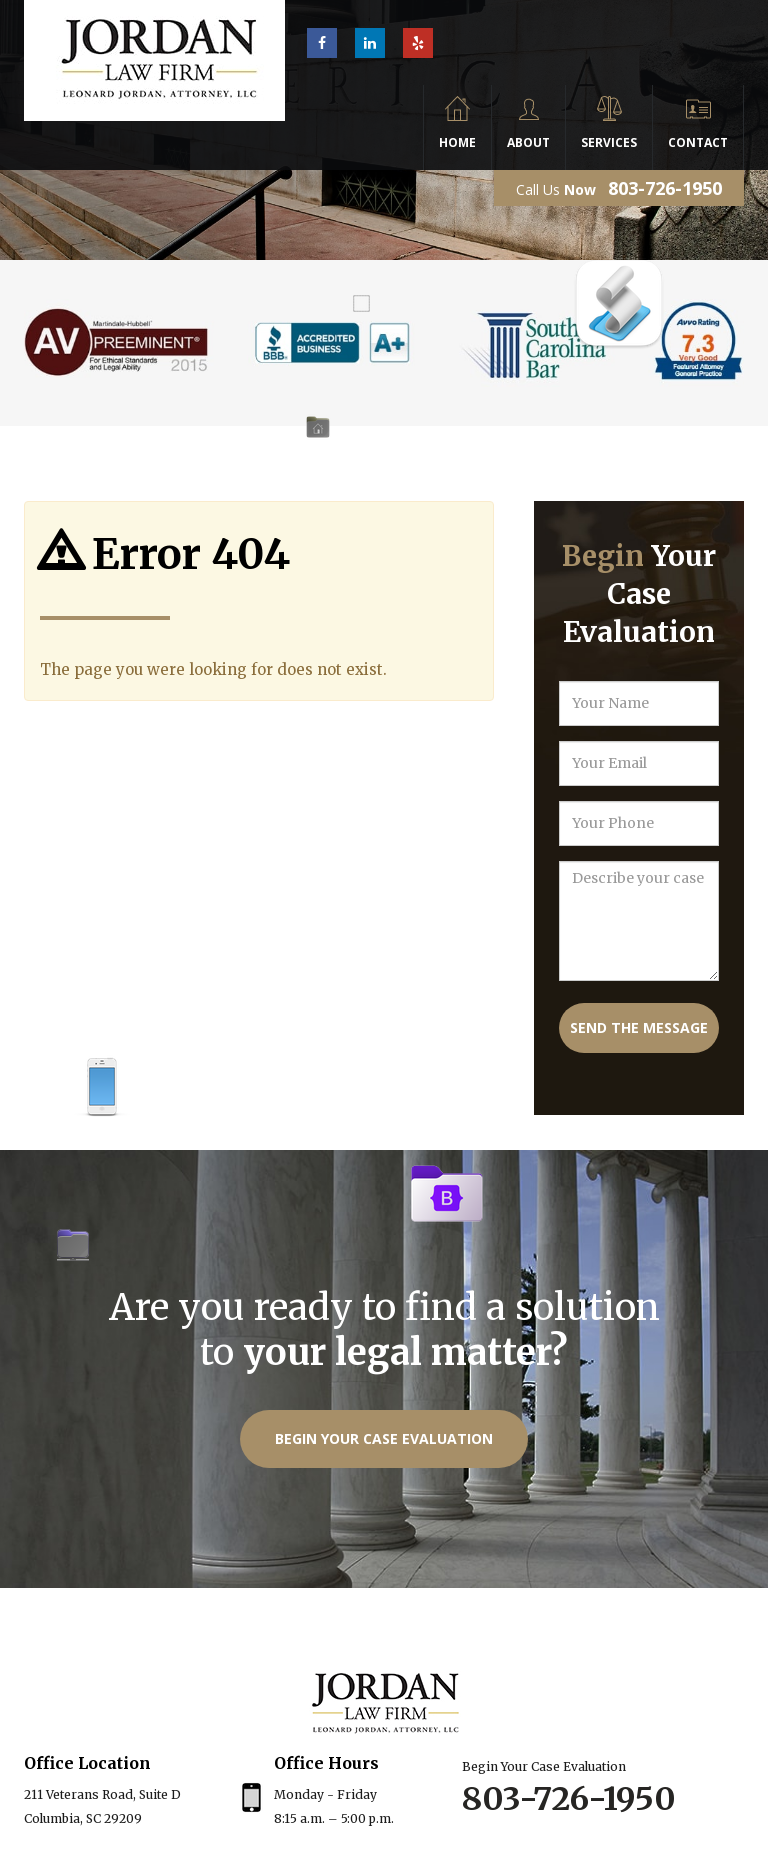 The image size is (768, 1851). I want to click on manage folder automation scripts, so click(619, 303).